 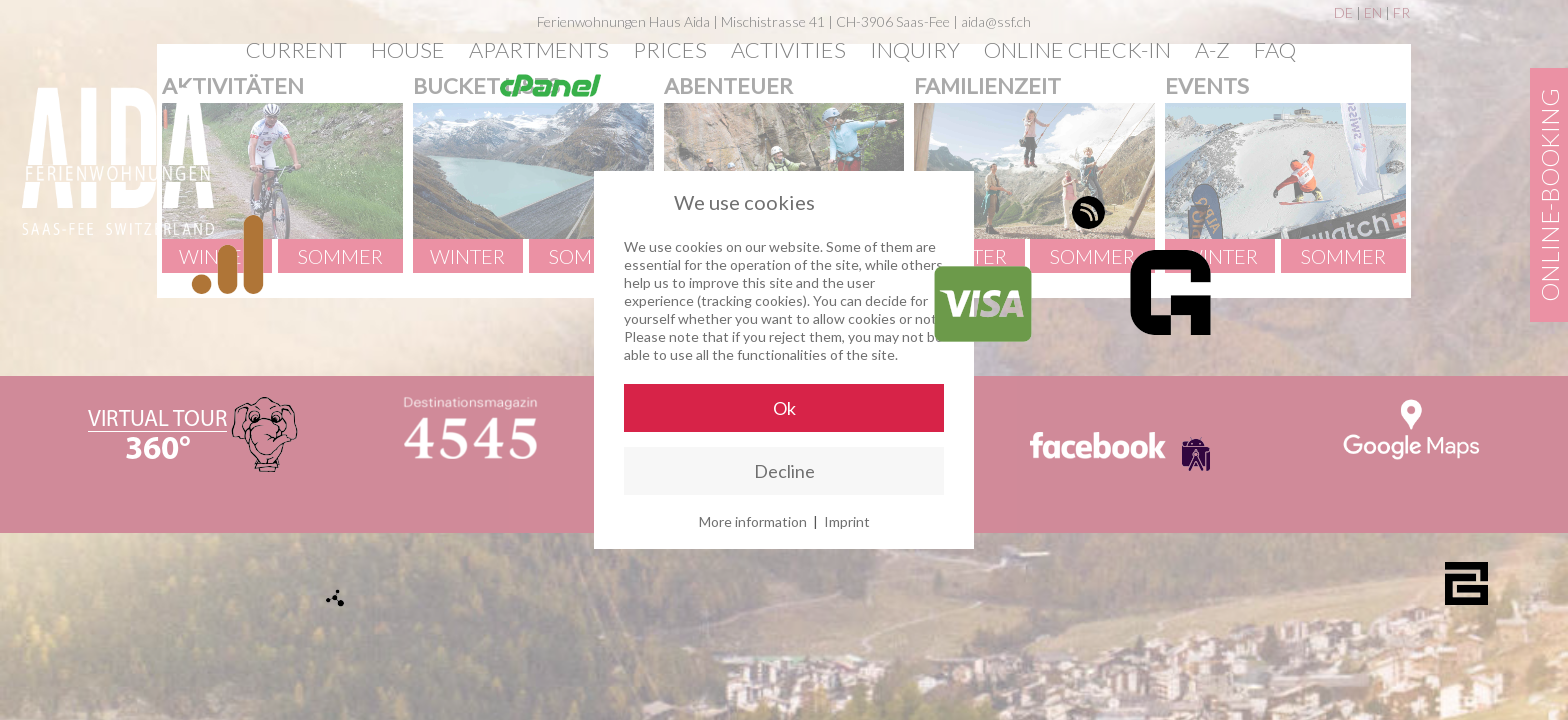 I want to click on access cPanel web hosting control panel, so click(x=550, y=85).